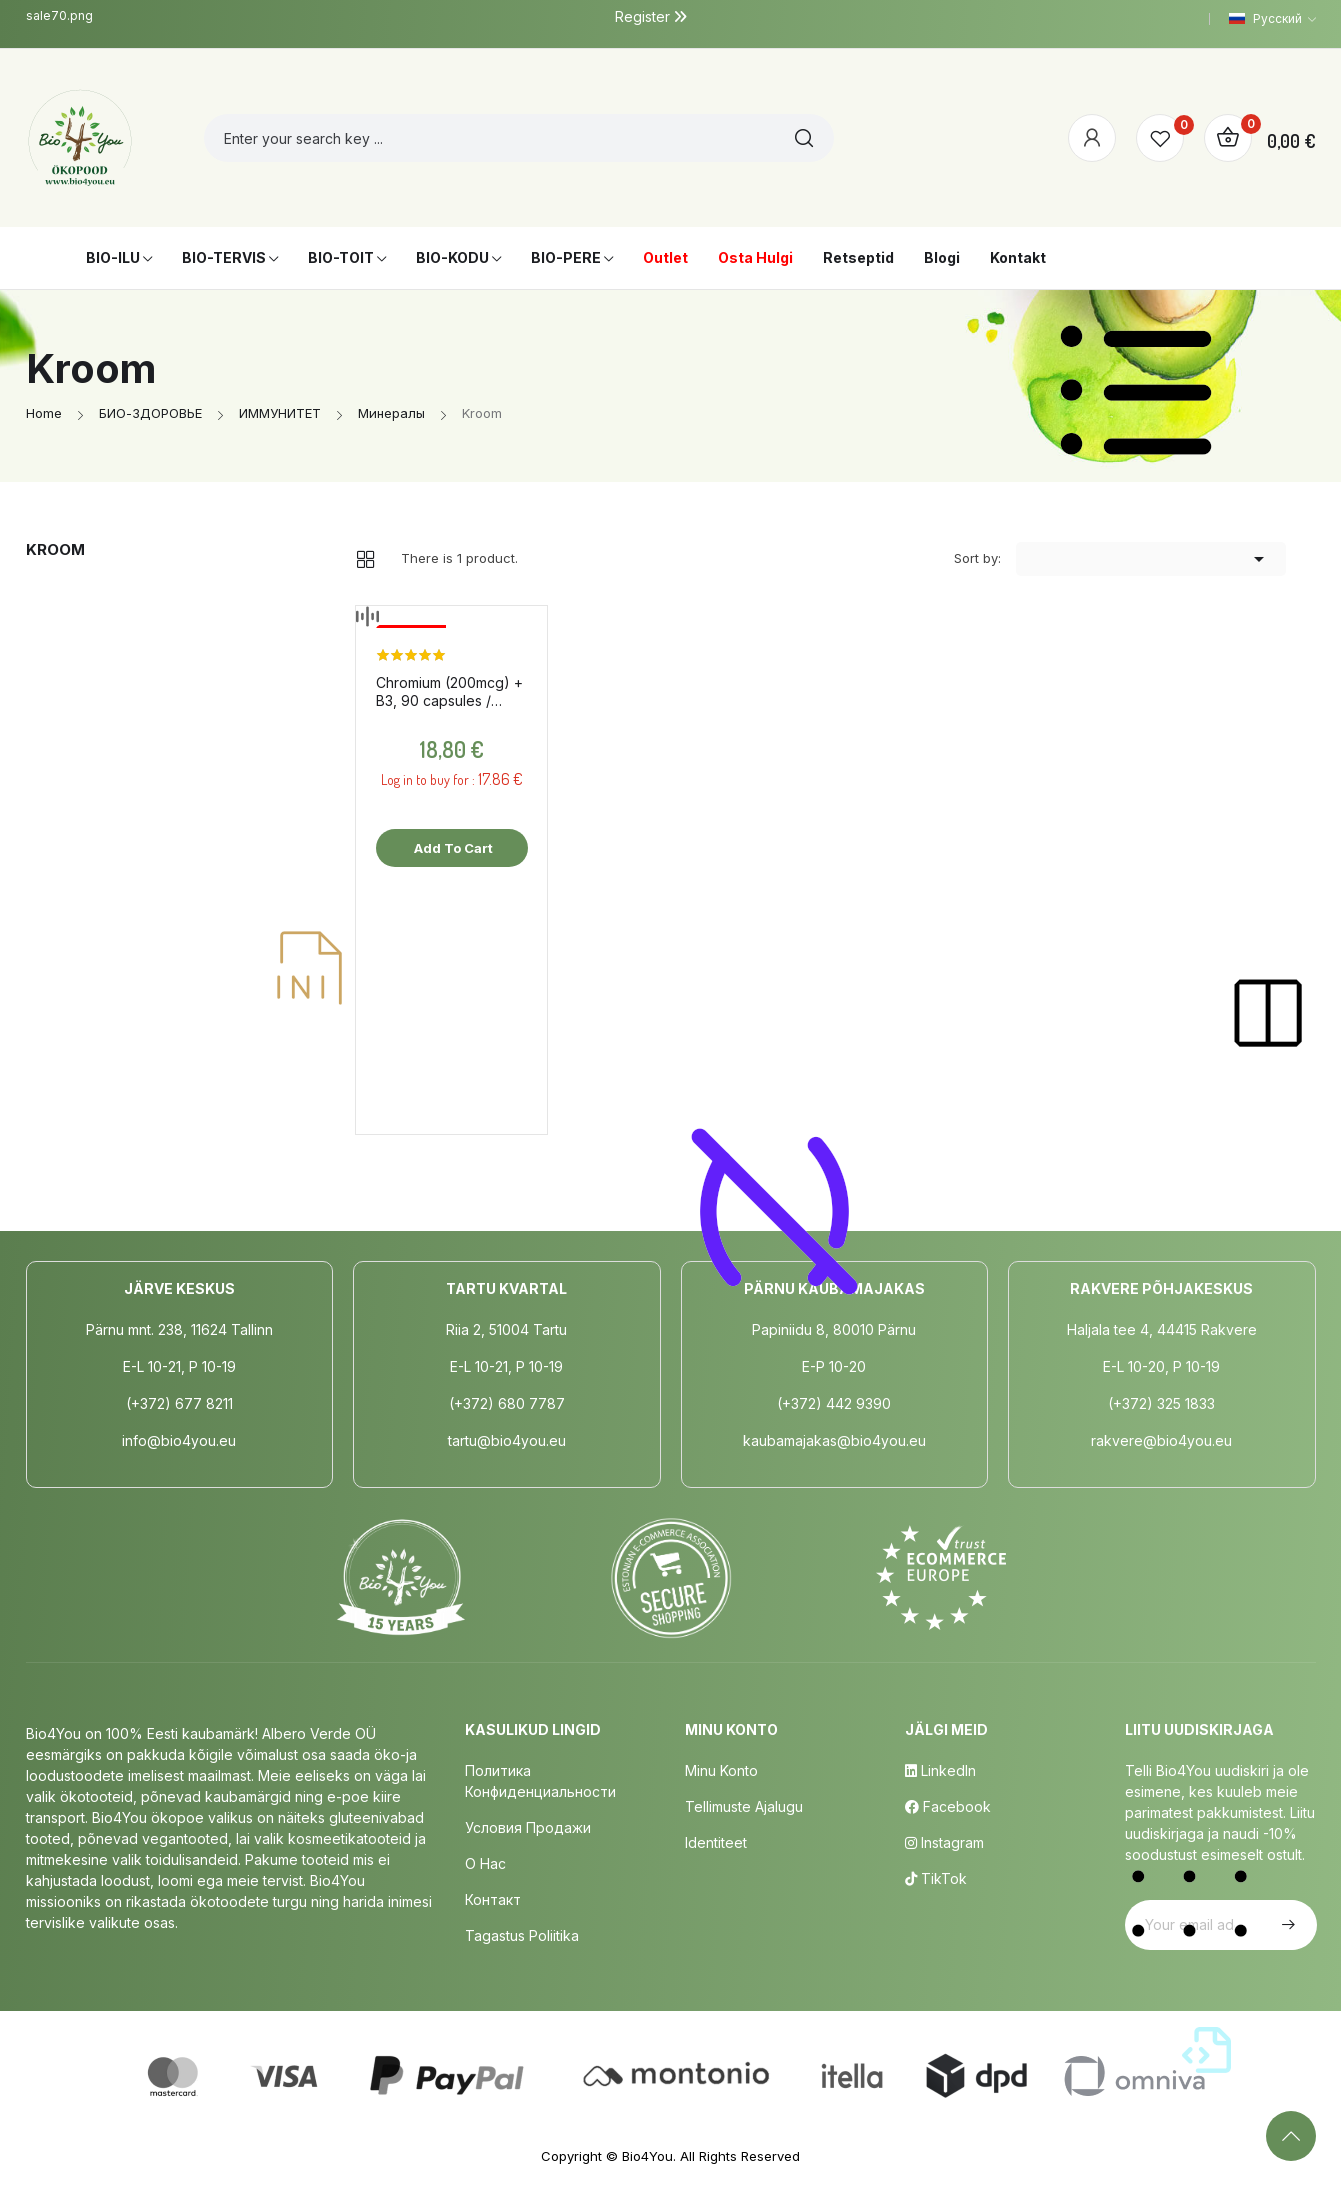  I want to click on split editor view horizontally, so click(1265, 1010).